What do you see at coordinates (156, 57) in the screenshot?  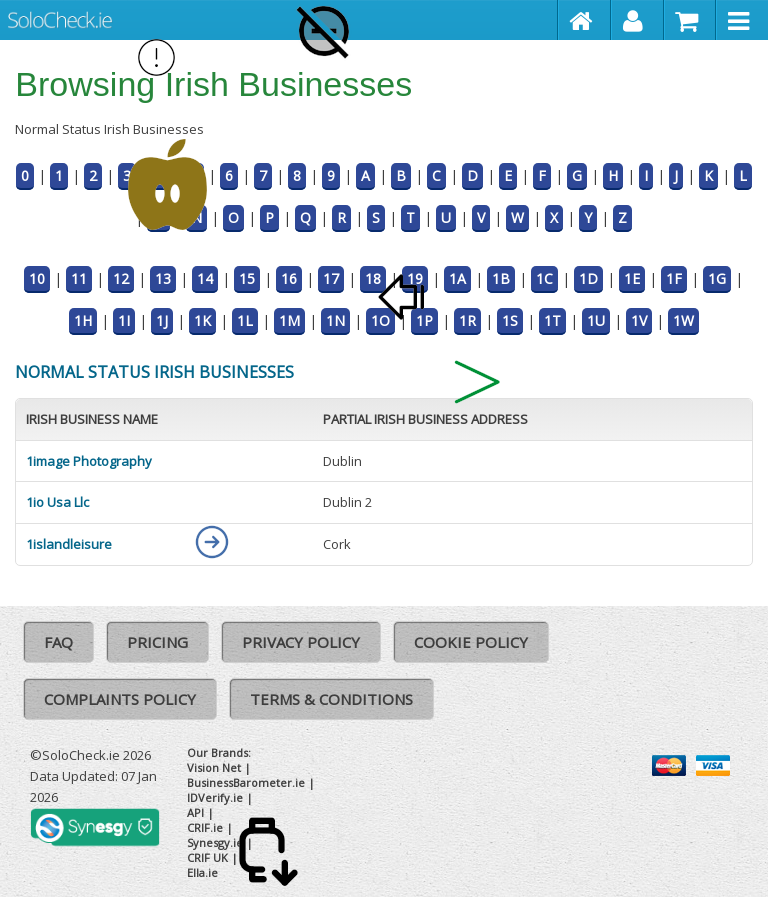 I see `indicates a warning or alert condition` at bounding box center [156, 57].